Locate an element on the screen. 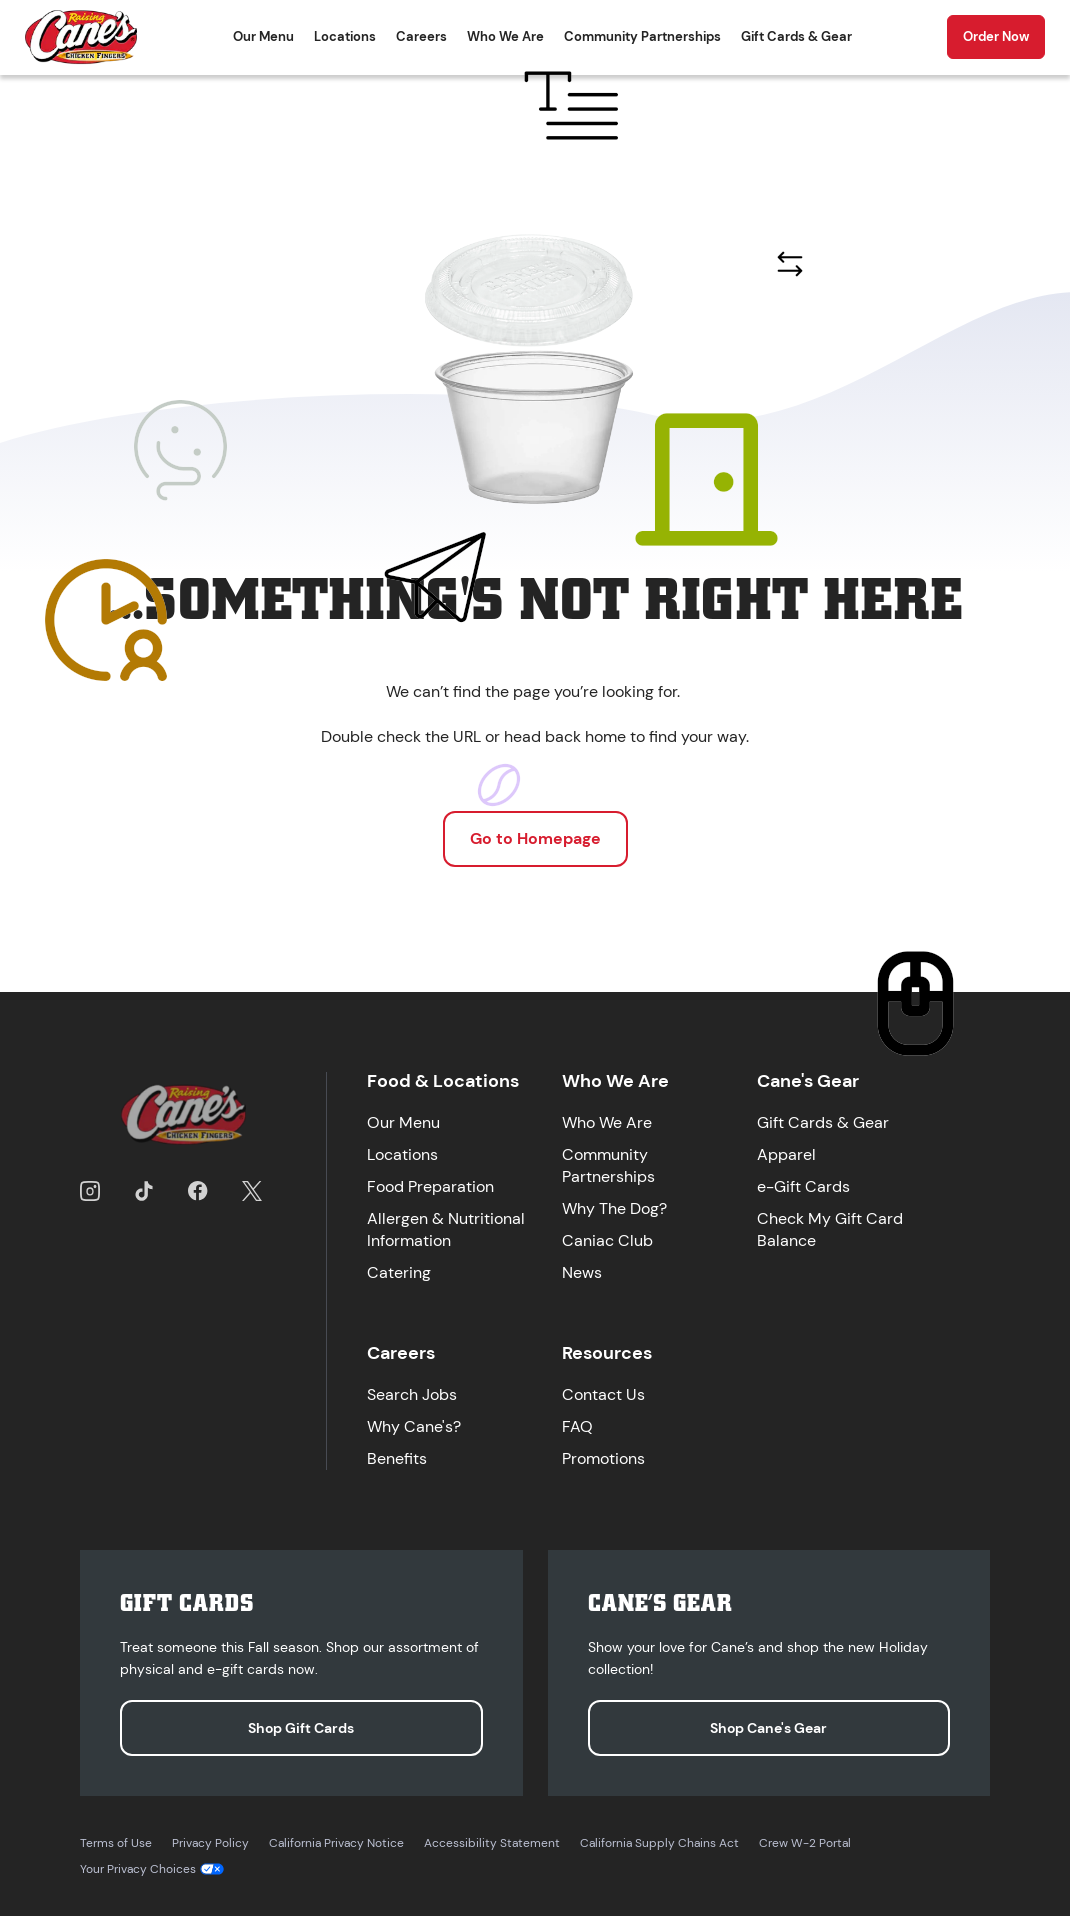  open Telegram app is located at coordinates (439, 579).